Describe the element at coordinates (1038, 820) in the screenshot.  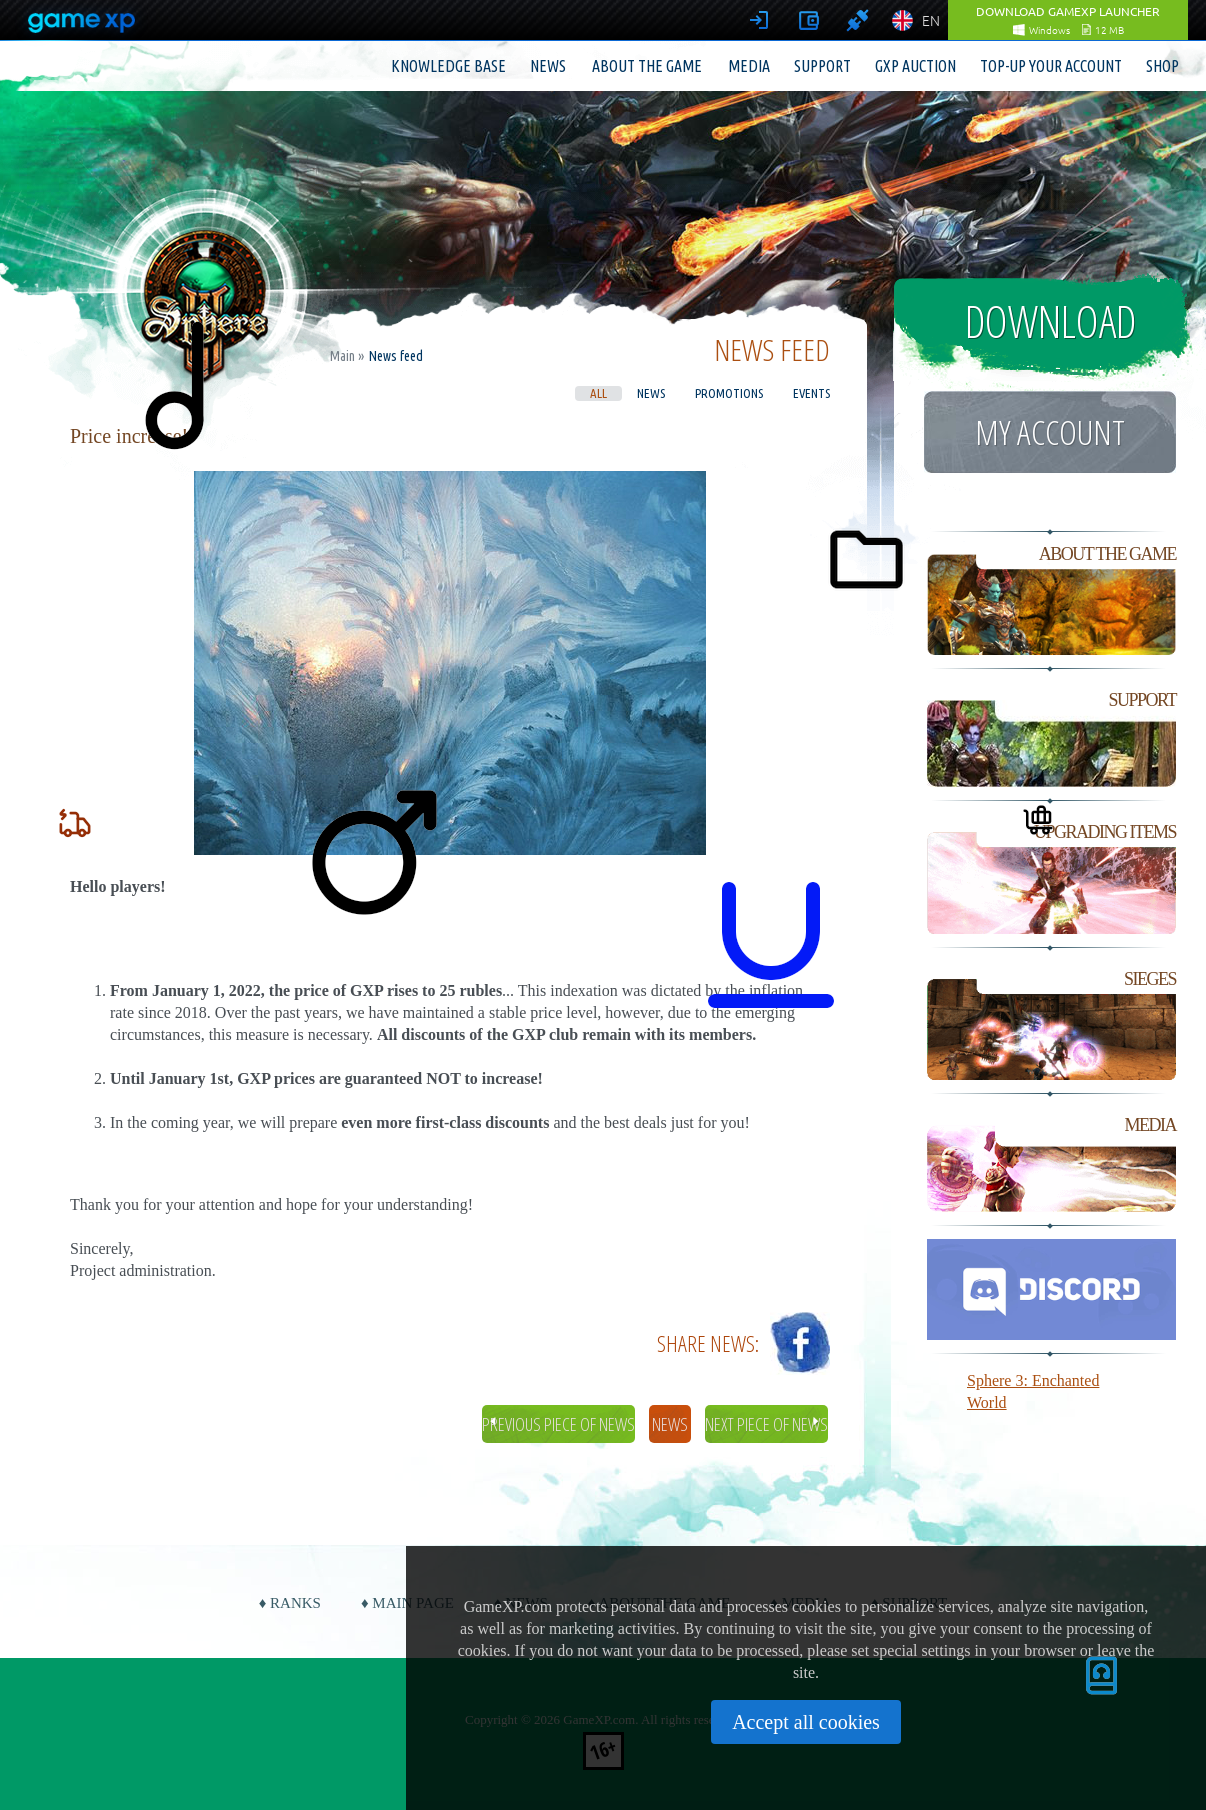
I see `baggage claim area indicator` at that location.